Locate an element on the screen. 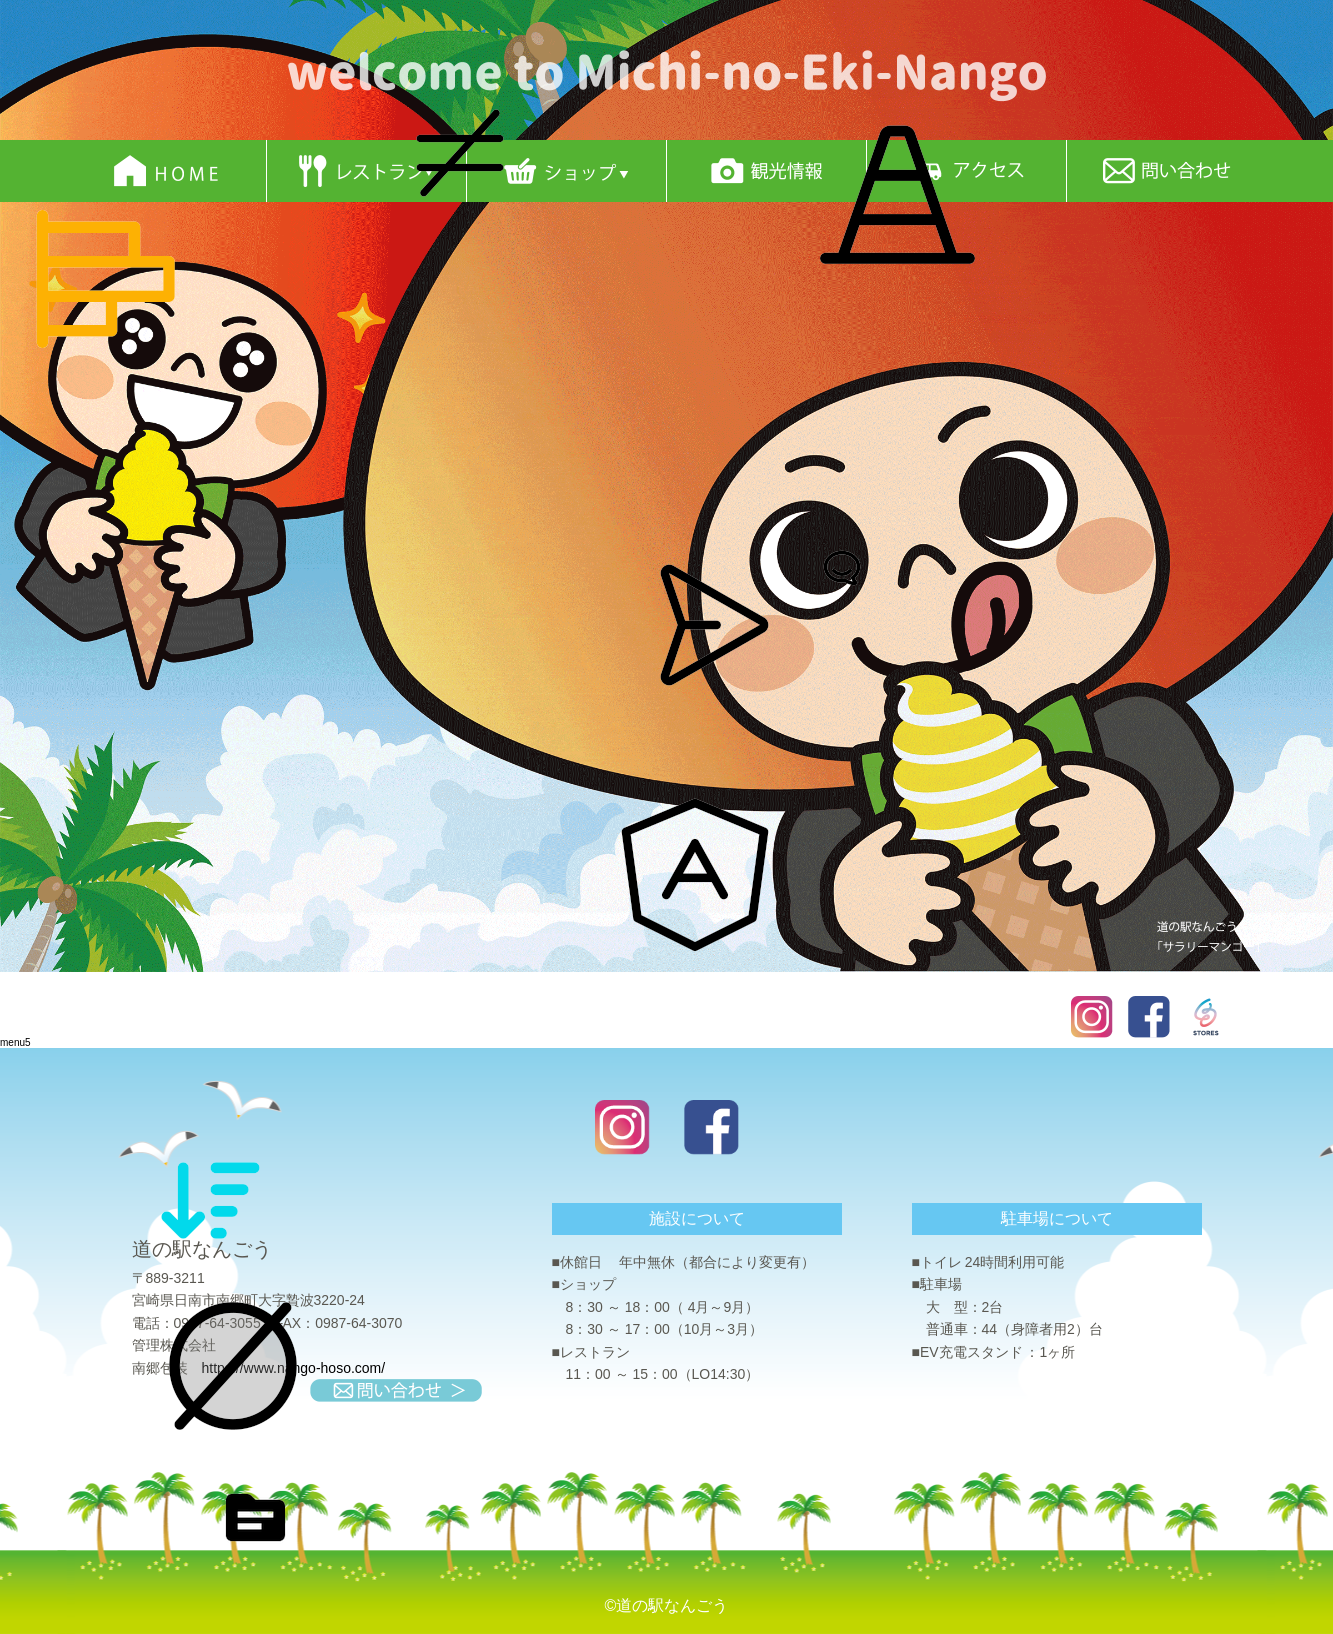 Image resolution: width=1333 pixels, height=1634 pixels. send a message is located at coordinates (708, 625).